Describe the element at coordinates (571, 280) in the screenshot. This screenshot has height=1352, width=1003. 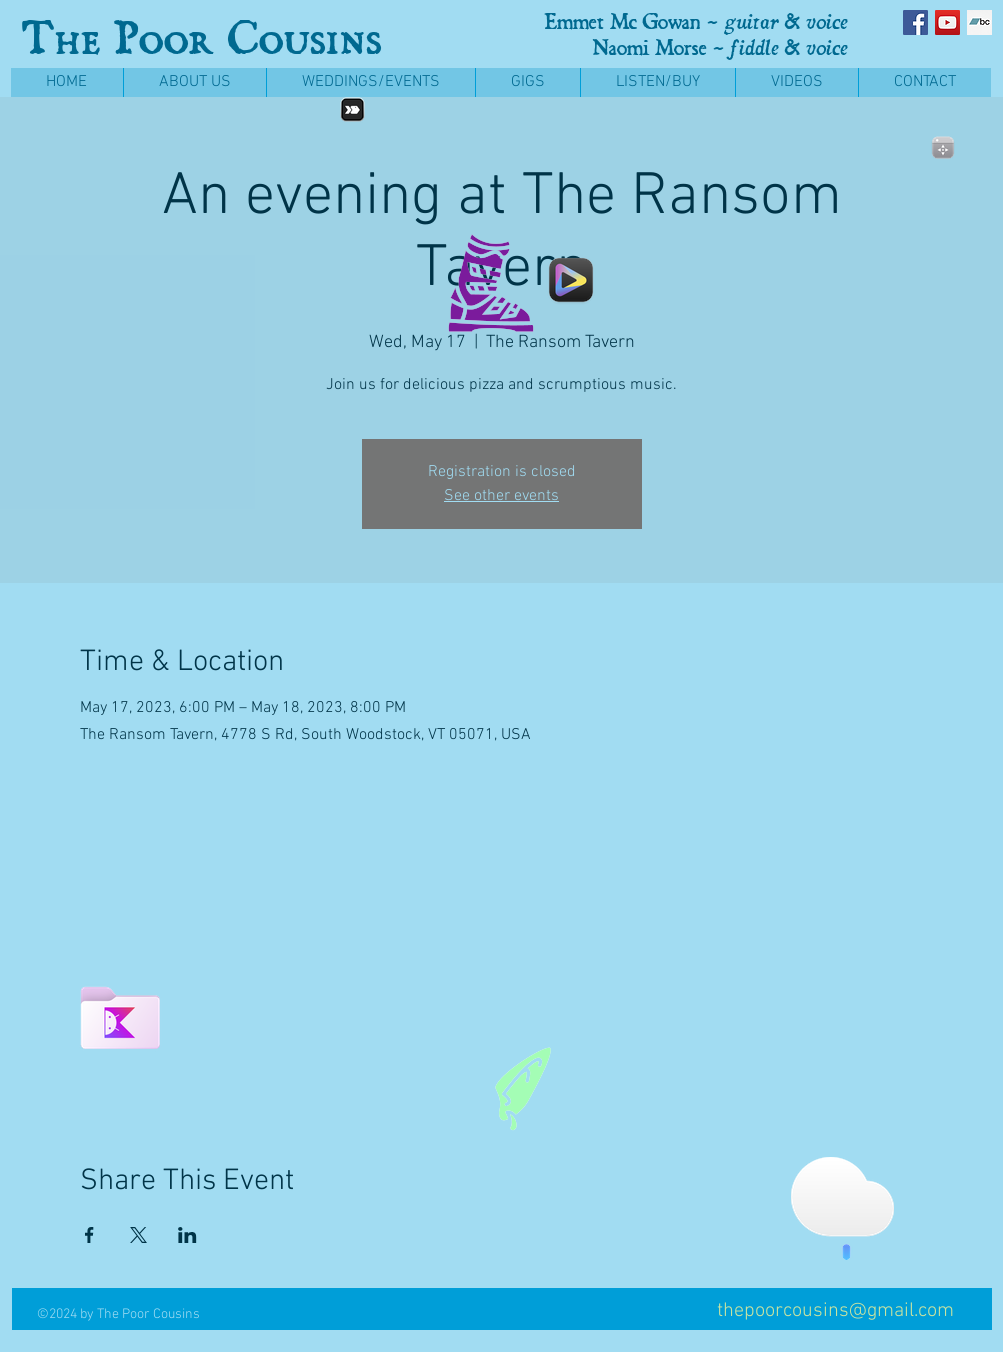
I see `open glide media player app` at that location.